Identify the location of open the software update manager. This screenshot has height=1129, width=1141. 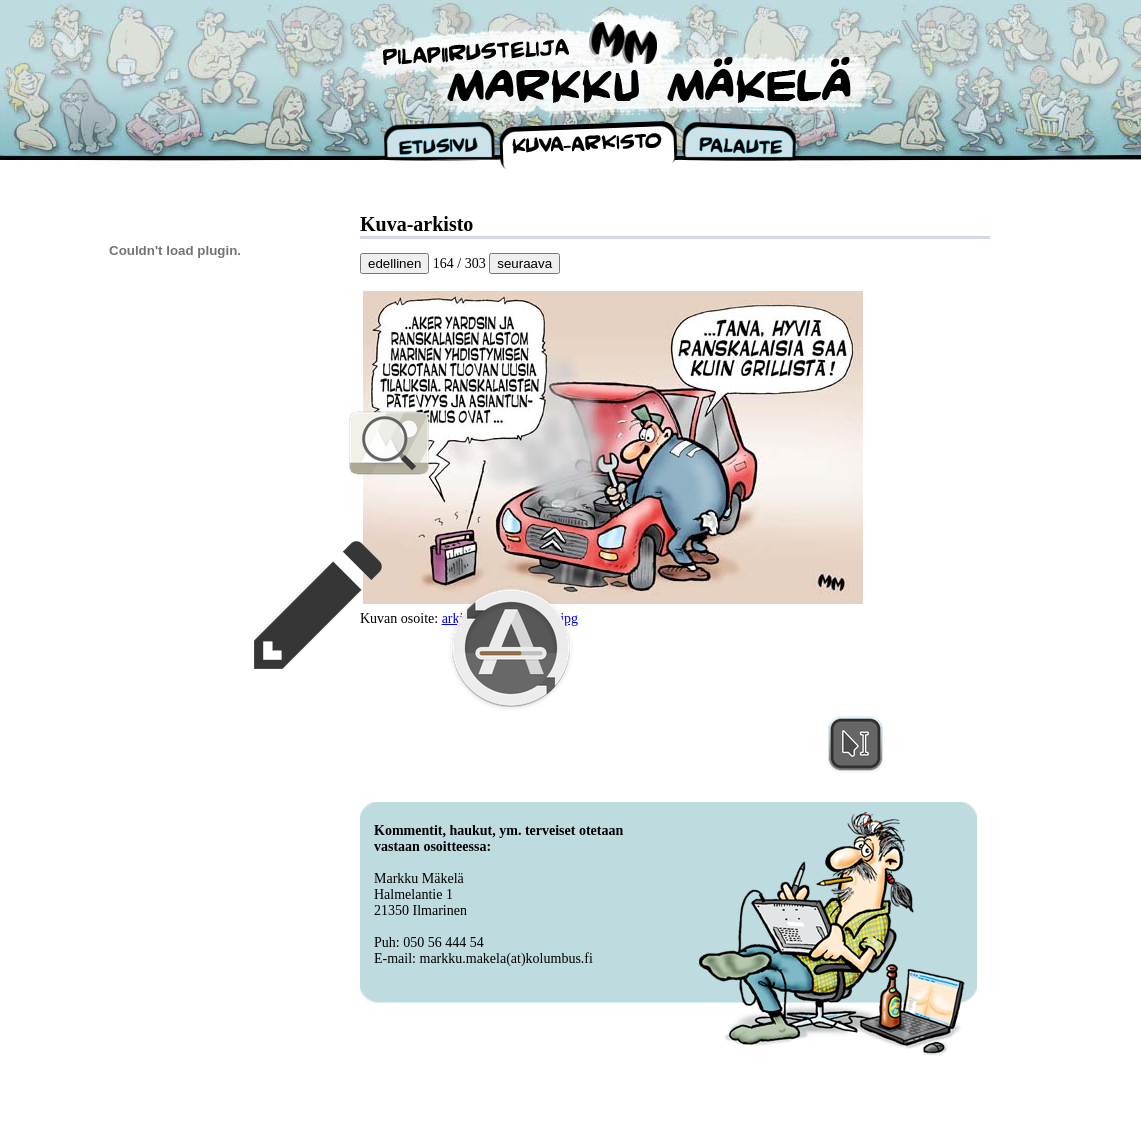
(511, 648).